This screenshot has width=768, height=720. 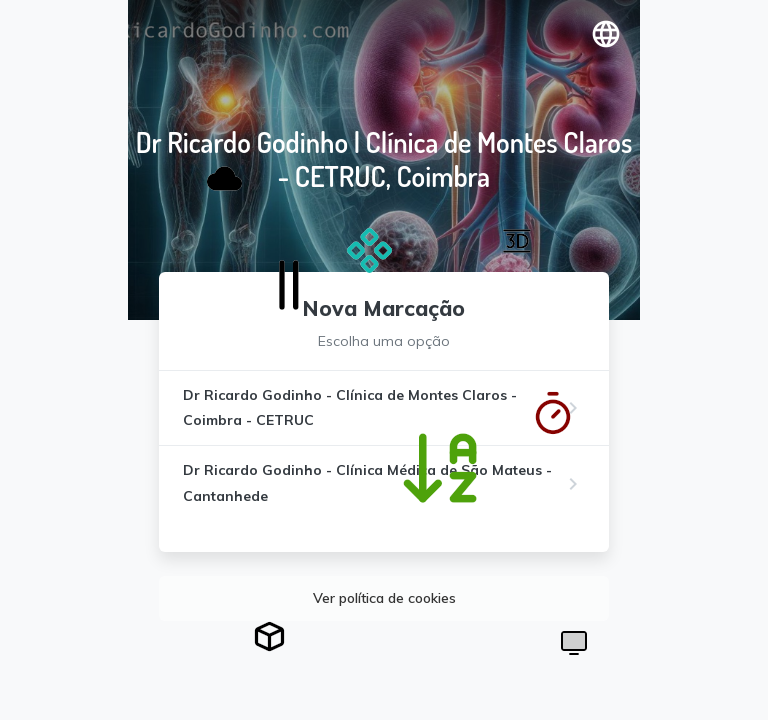 I want to click on switch to 3D view mode, so click(x=517, y=241).